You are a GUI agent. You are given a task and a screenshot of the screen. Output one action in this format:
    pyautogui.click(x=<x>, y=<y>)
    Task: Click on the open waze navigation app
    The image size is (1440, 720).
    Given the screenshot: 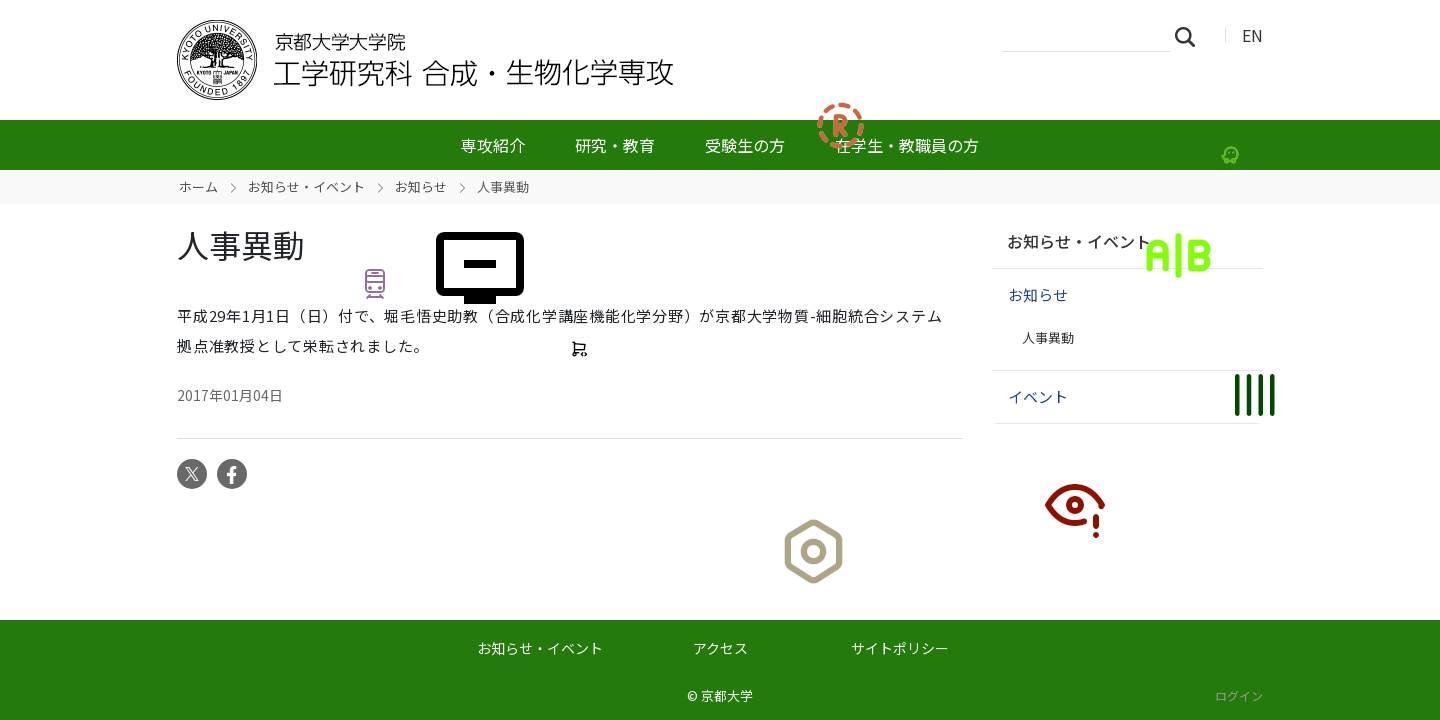 What is the action you would take?
    pyautogui.click(x=1230, y=155)
    